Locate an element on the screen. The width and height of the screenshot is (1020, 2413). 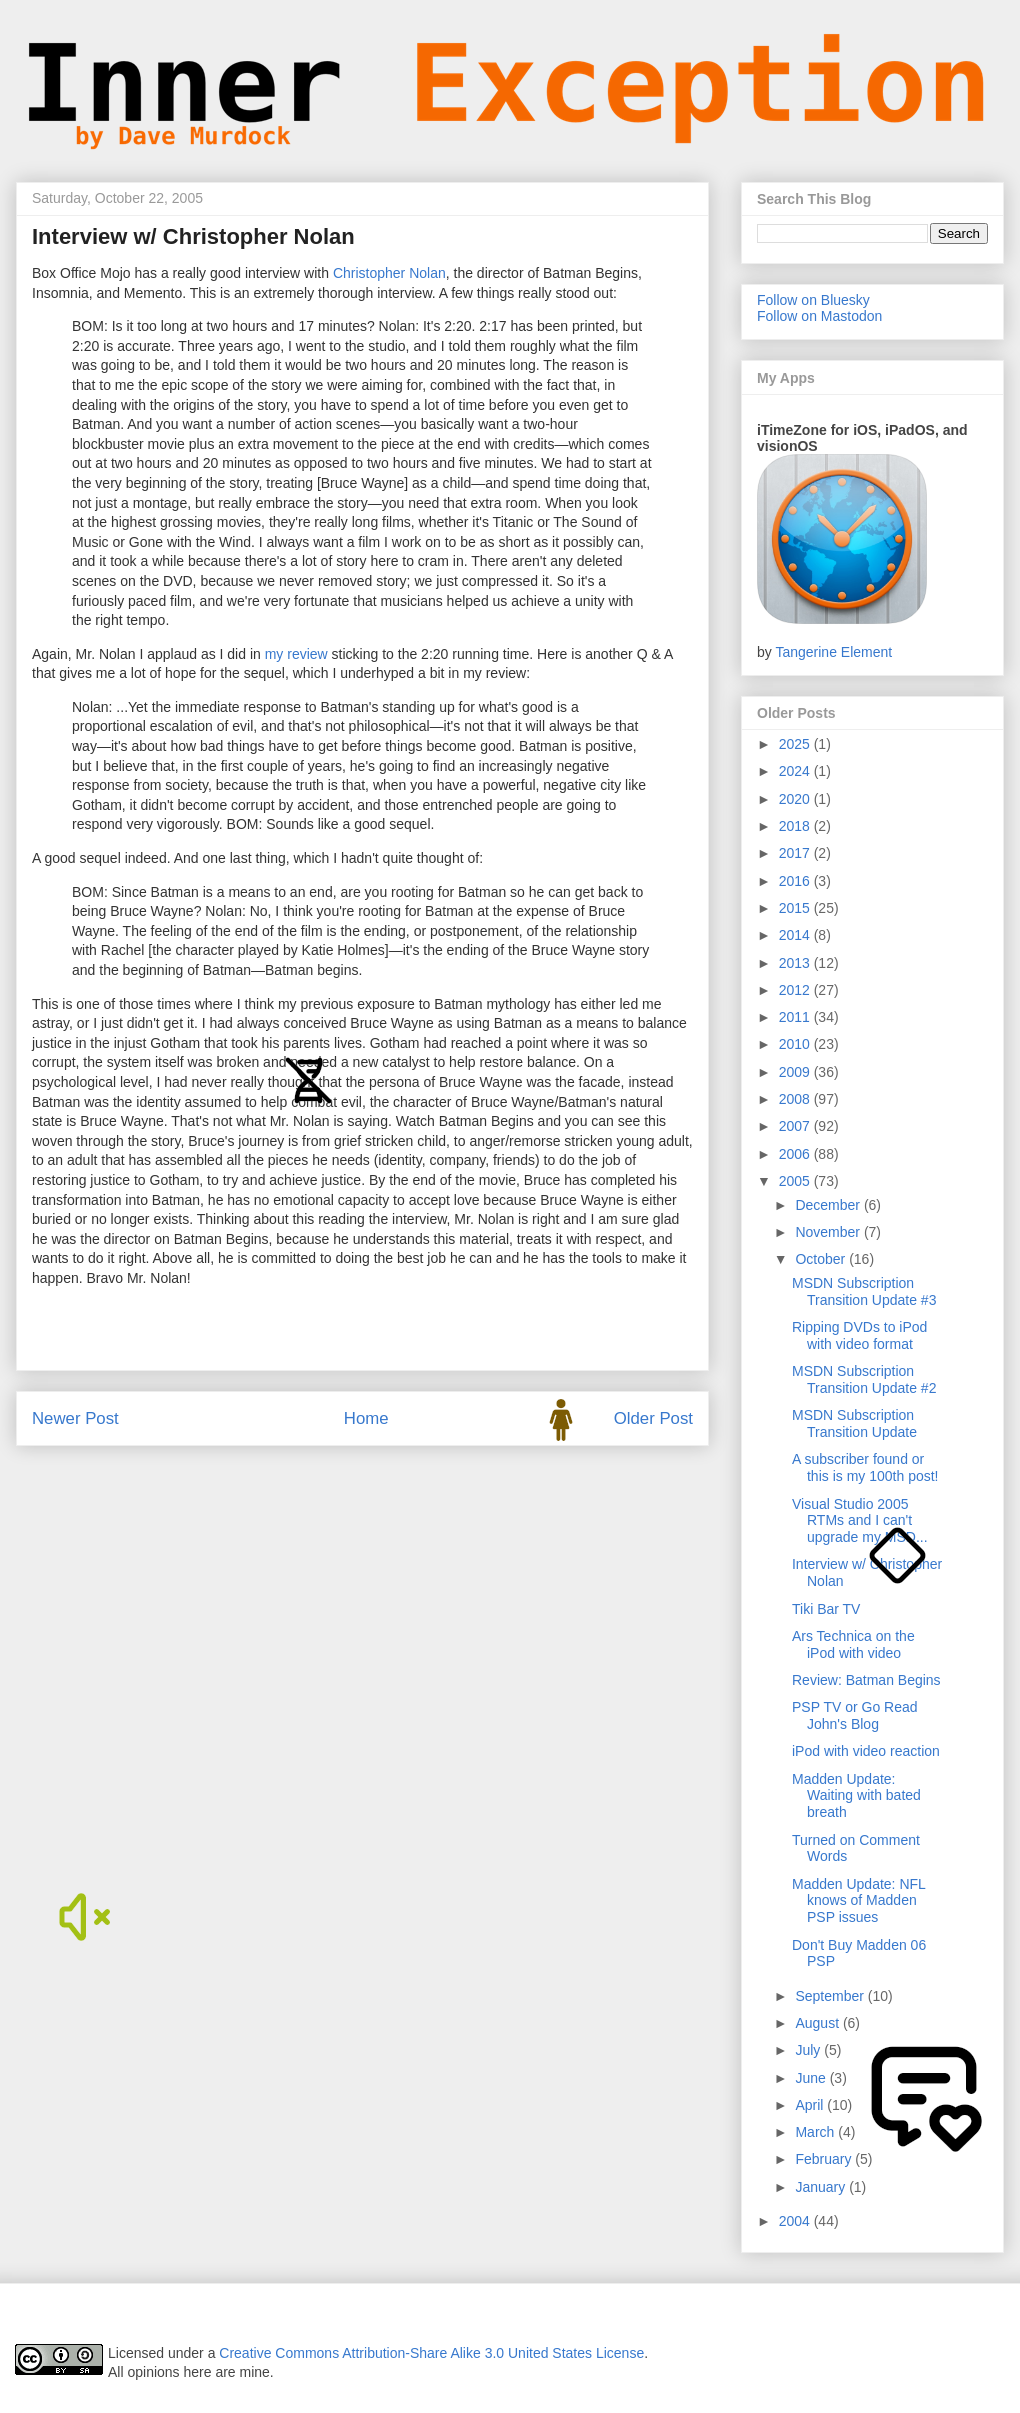
mute audio or sound is located at coordinates (86, 1917).